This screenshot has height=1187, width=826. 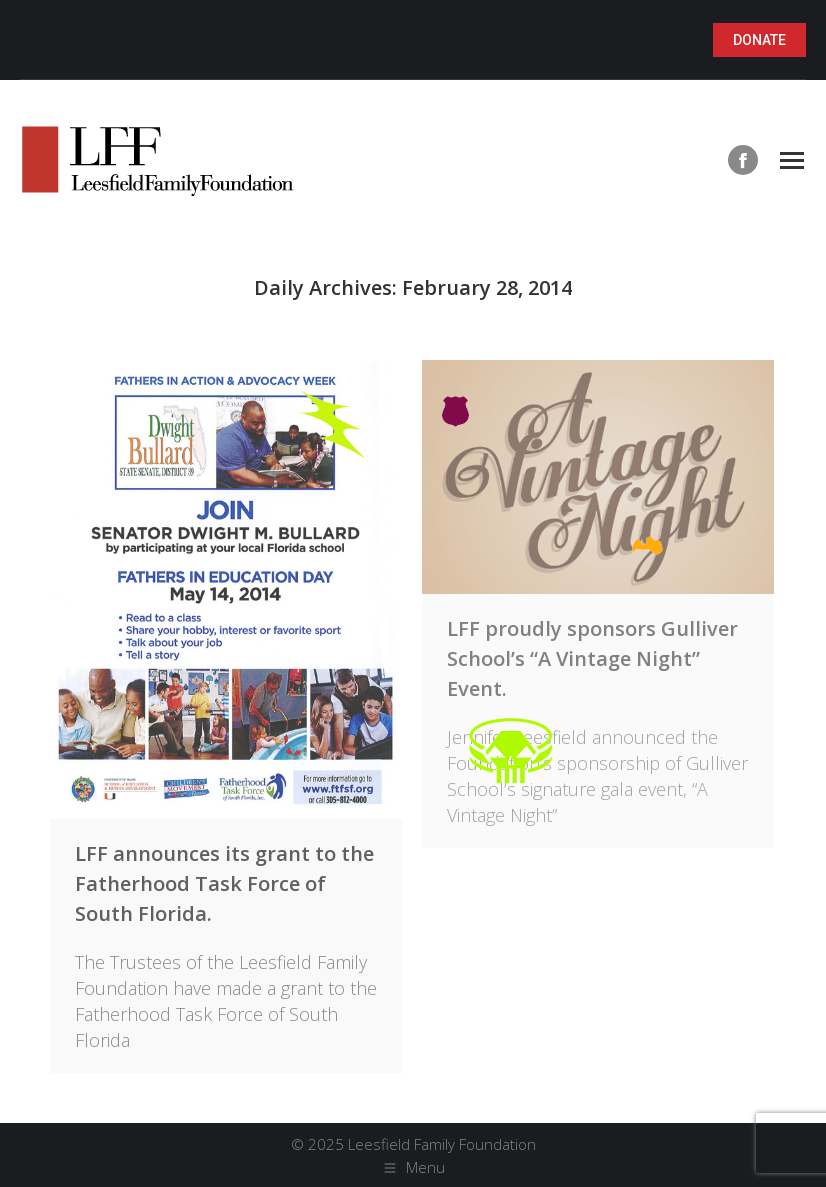 I want to click on select a skull emblem or signet for your profile, so click(x=510, y=751).